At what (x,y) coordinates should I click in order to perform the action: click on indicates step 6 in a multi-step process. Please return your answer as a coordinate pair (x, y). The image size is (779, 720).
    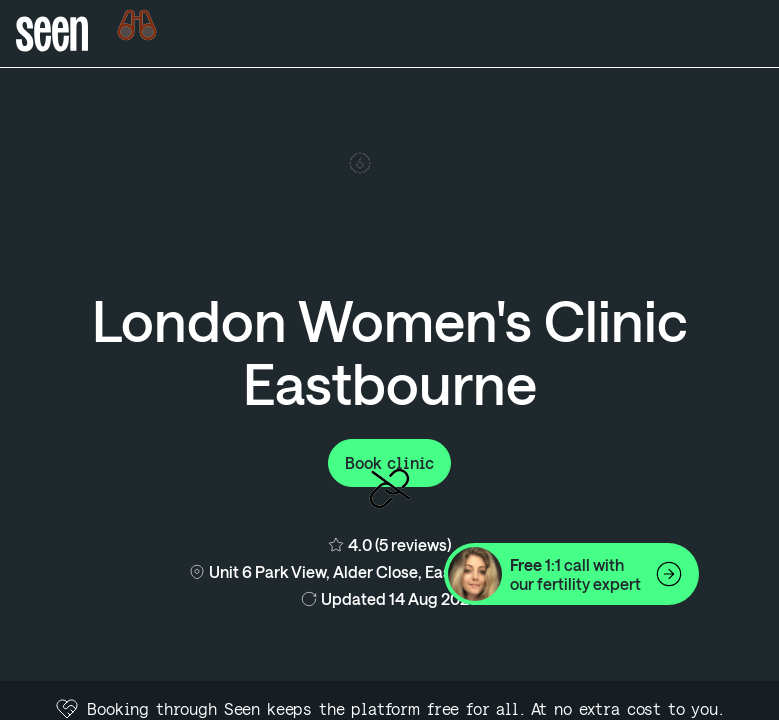
    Looking at the image, I should click on (360, 163).